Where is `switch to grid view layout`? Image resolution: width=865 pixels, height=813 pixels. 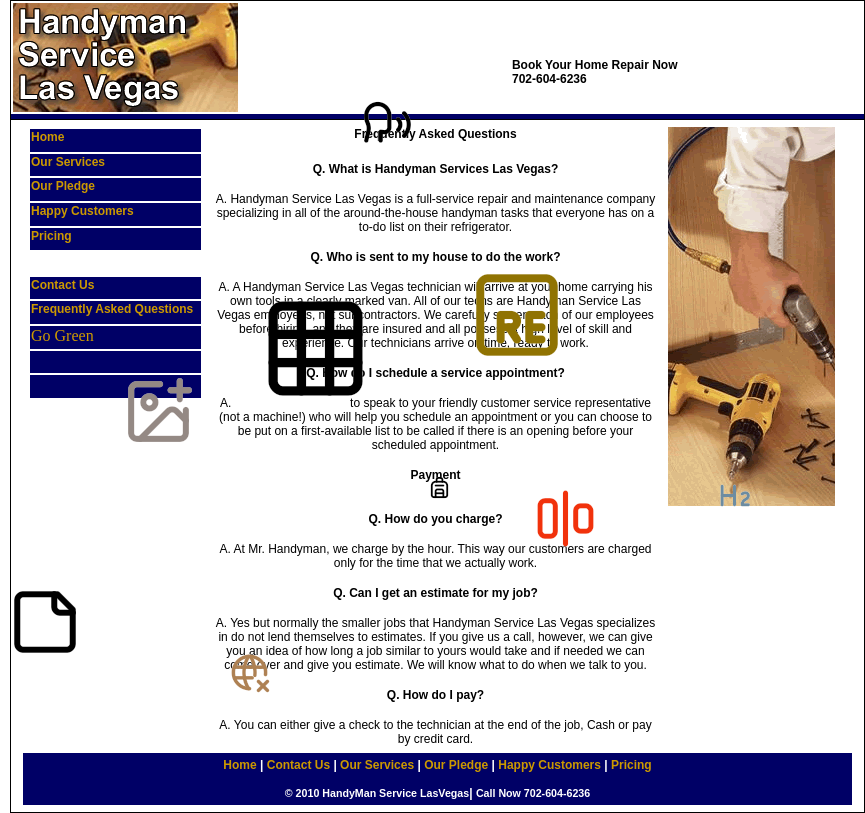 switch to grid view layout is located at coordinates (315, 348).